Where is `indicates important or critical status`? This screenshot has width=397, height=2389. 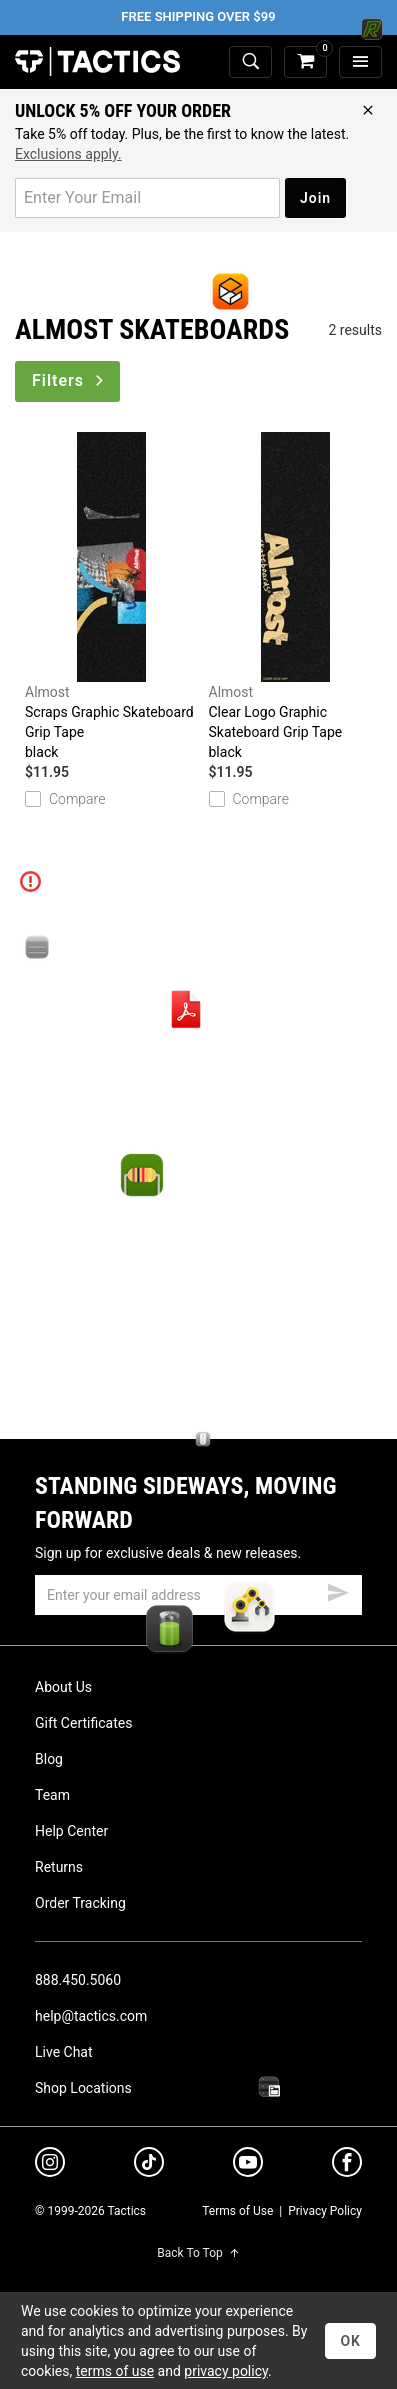 indicates important or critical status is located at coordinates (30, 881).